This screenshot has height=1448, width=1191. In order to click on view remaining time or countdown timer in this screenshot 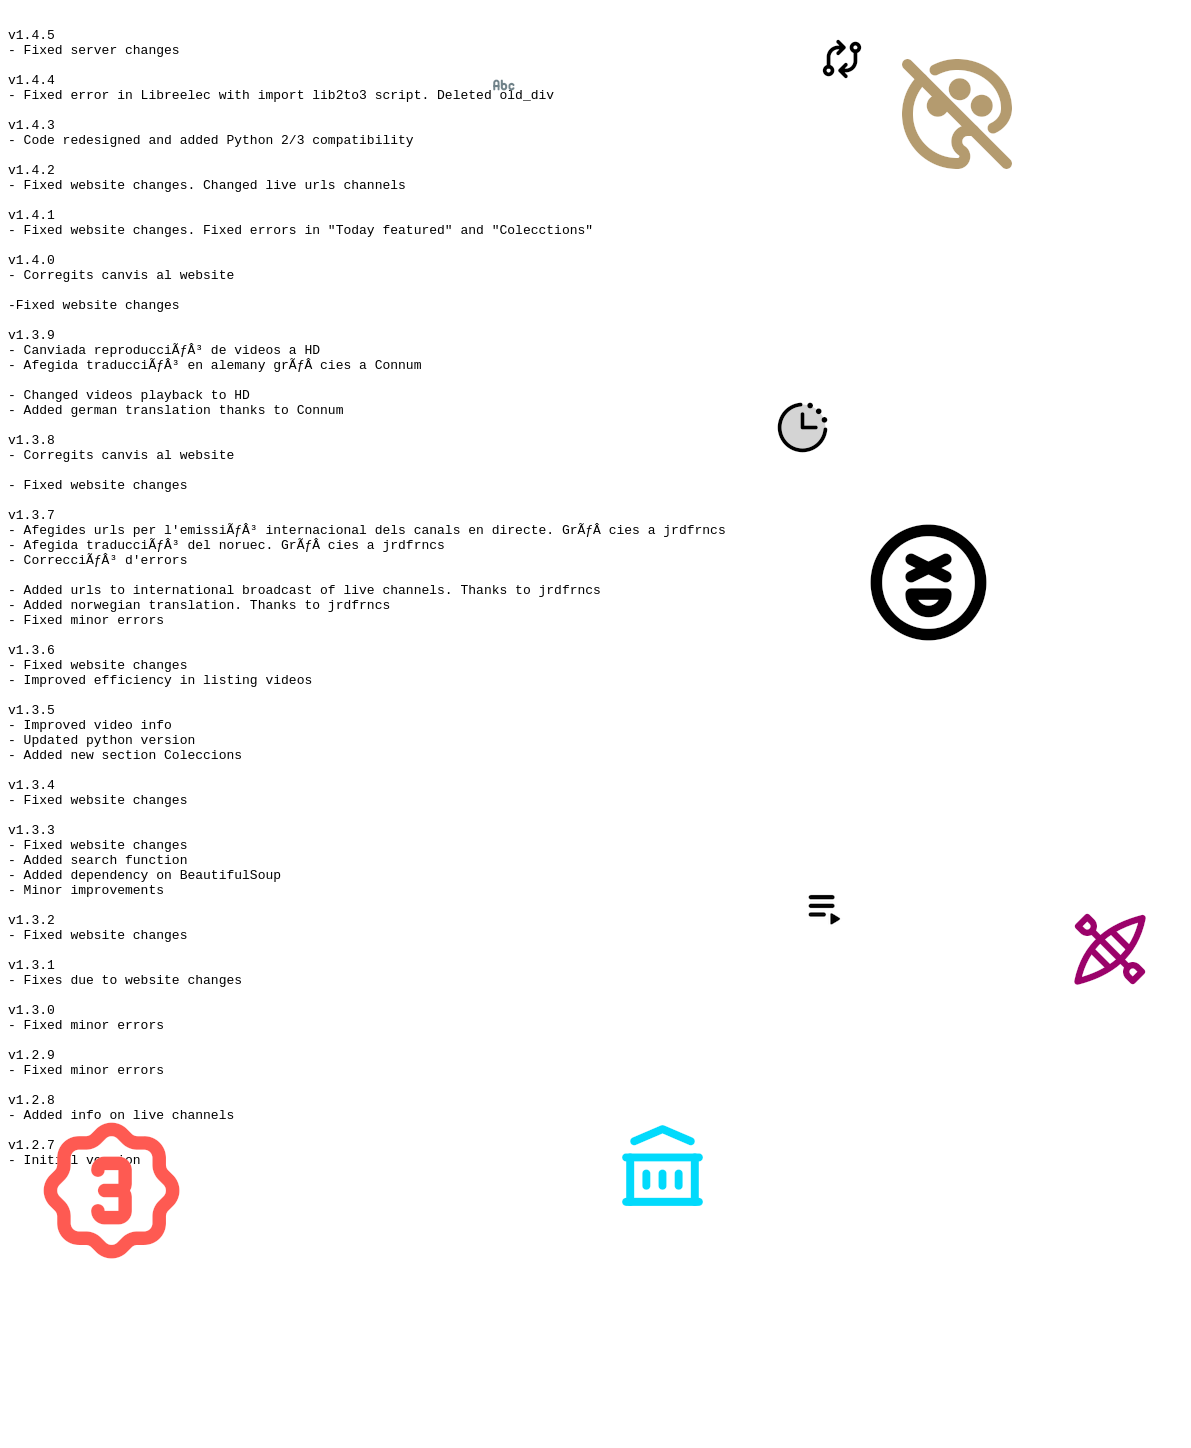, I will do `click(802, 427)`.